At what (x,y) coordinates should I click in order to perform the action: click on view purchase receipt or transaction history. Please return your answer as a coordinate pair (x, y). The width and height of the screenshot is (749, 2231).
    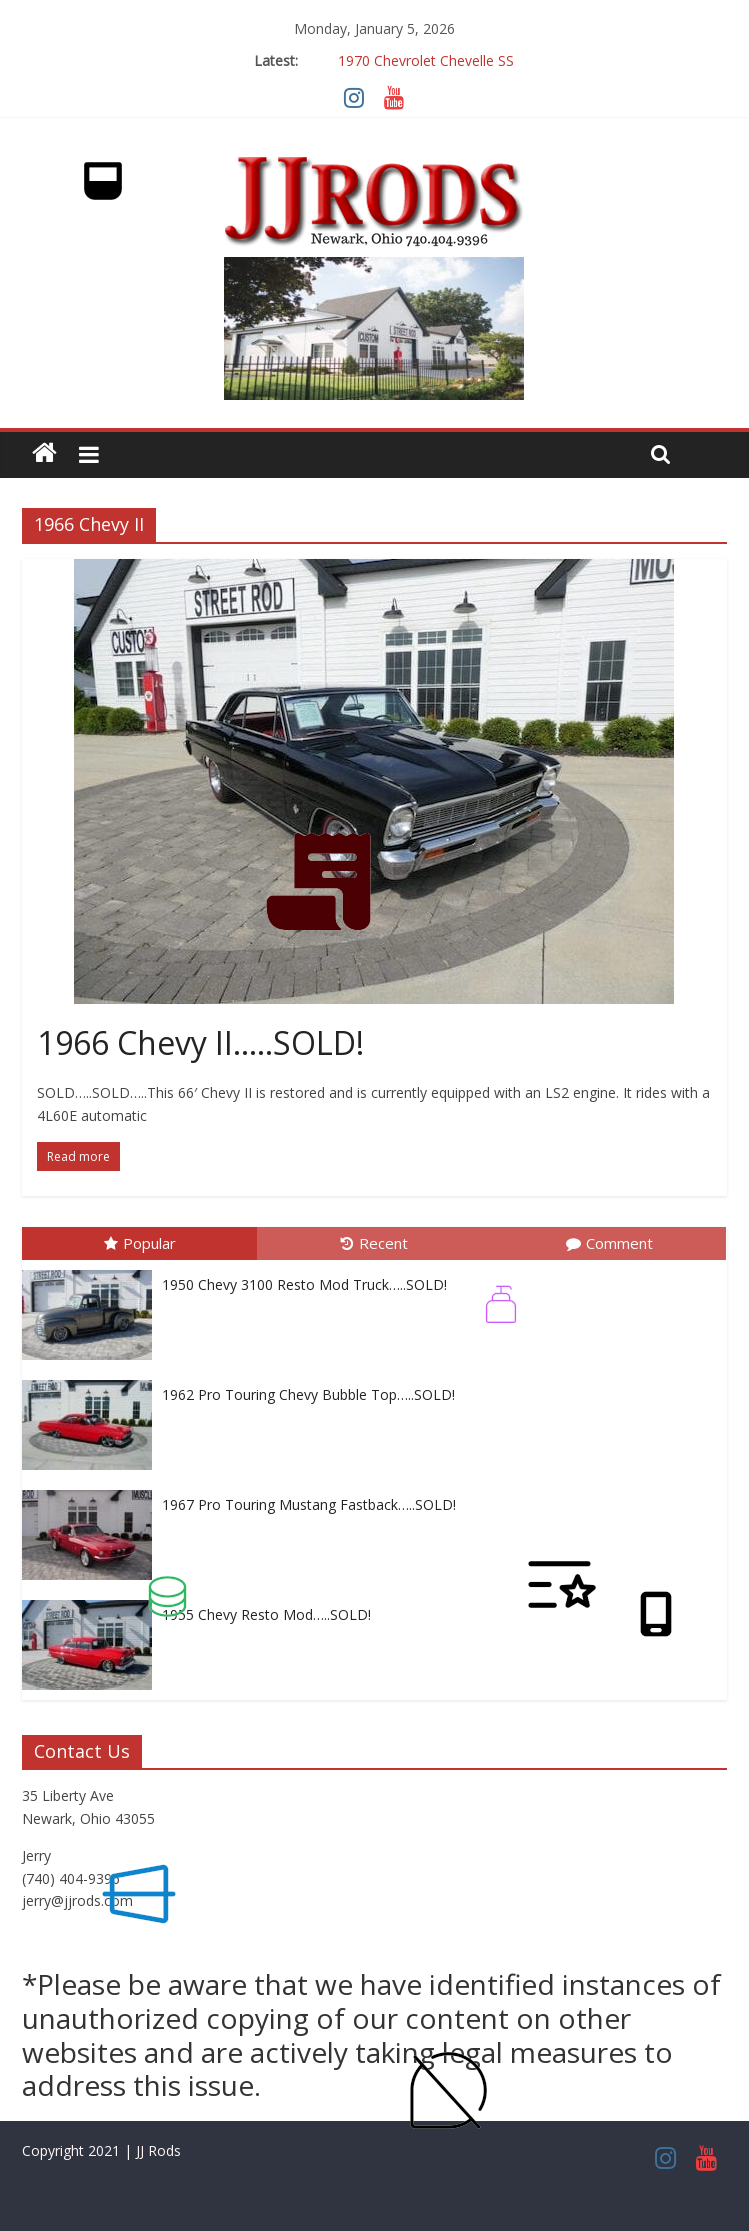
    Looking at the image, I should click on (318, 881).